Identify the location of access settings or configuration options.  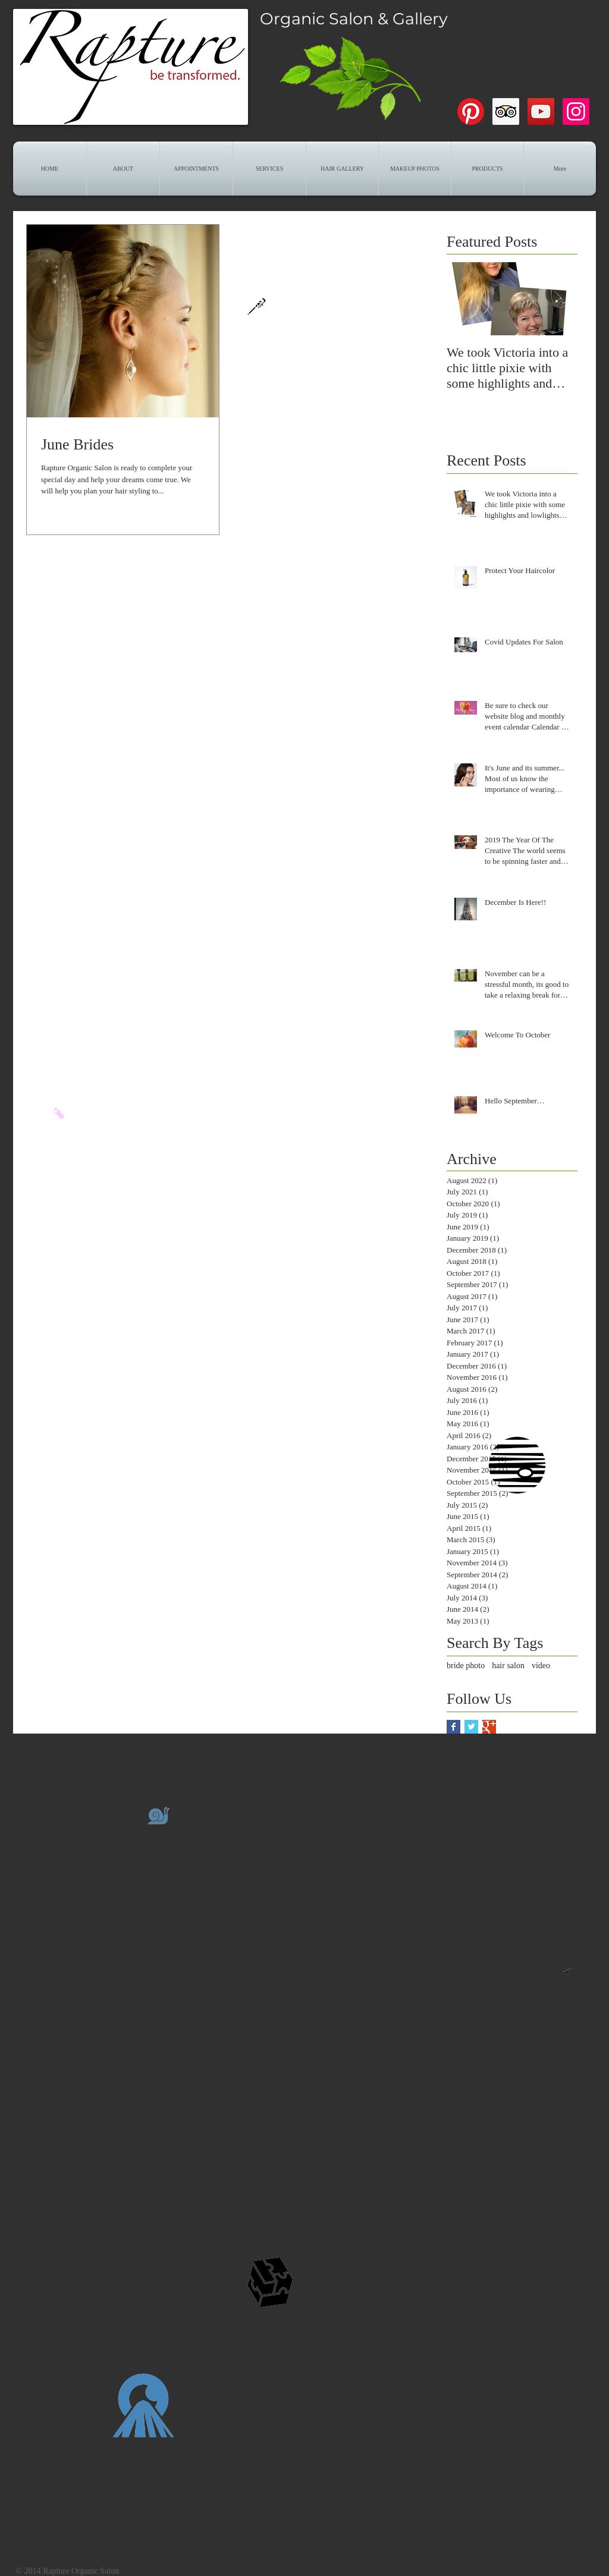
(256, 306).